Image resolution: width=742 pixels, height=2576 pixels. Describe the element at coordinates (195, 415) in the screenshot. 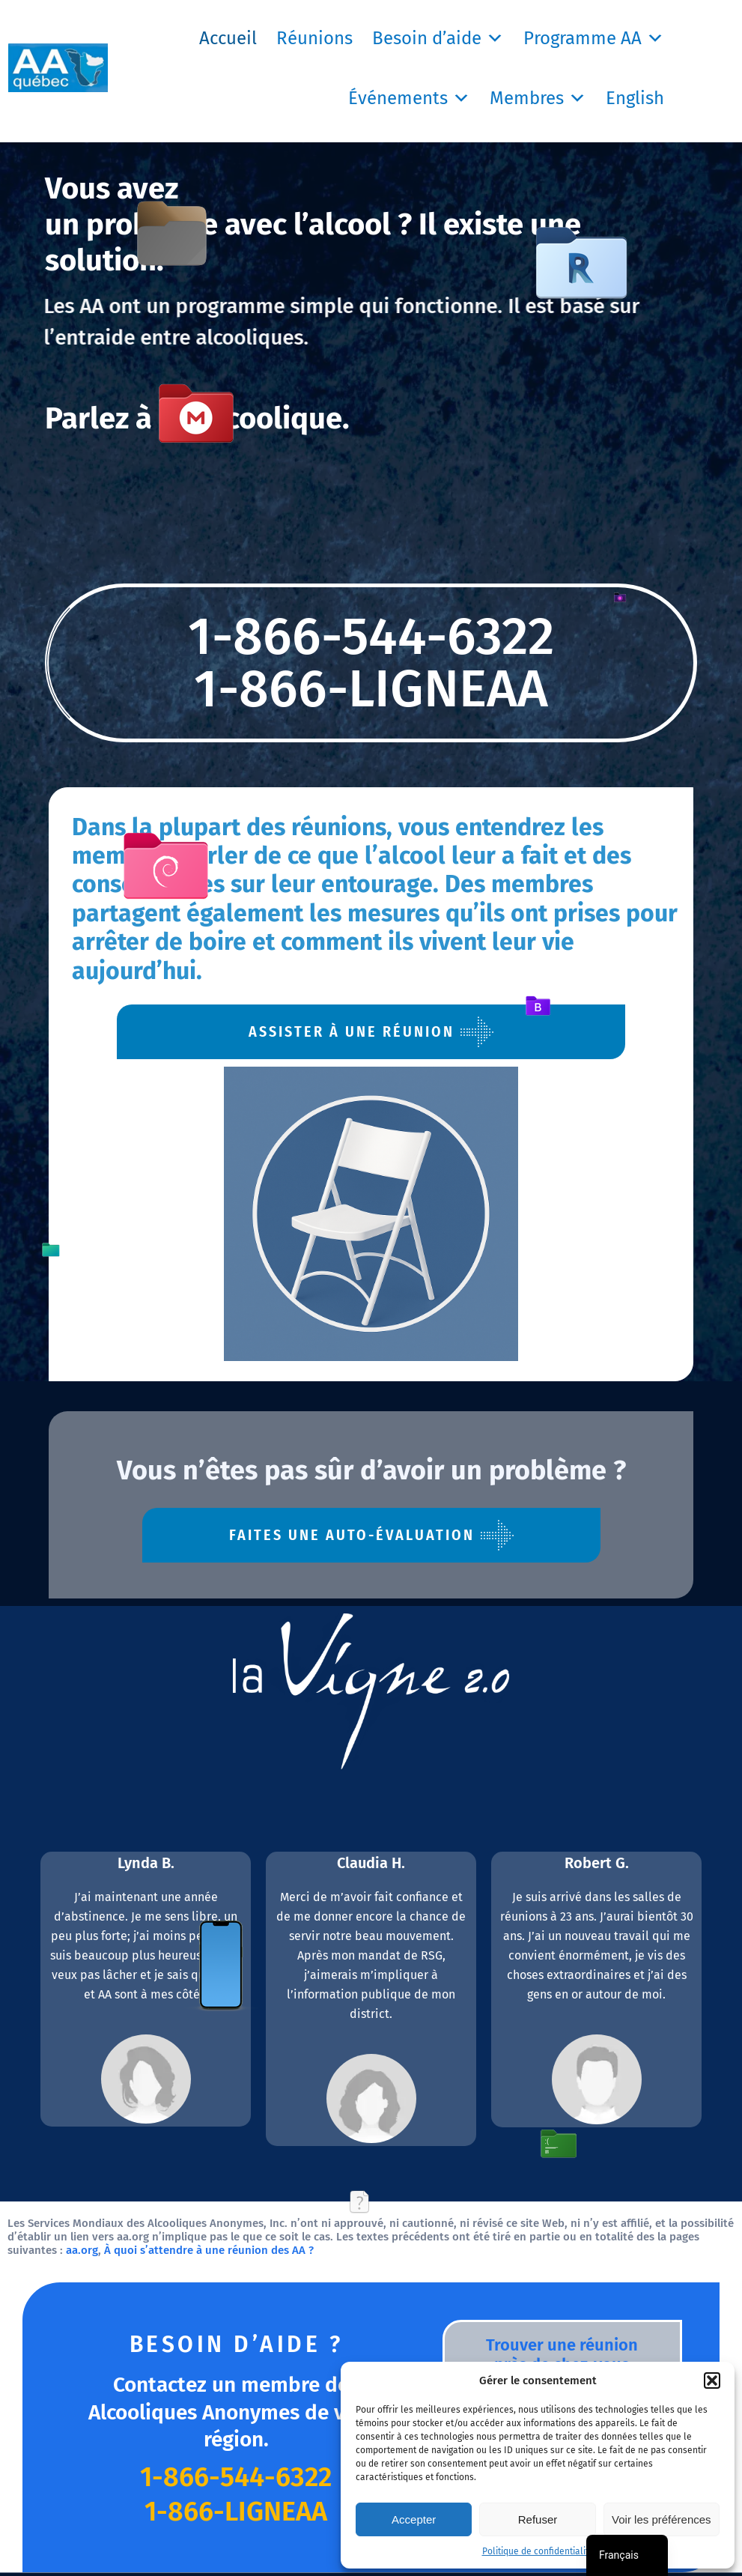

I see `open mega cloud storage folder` at that location.